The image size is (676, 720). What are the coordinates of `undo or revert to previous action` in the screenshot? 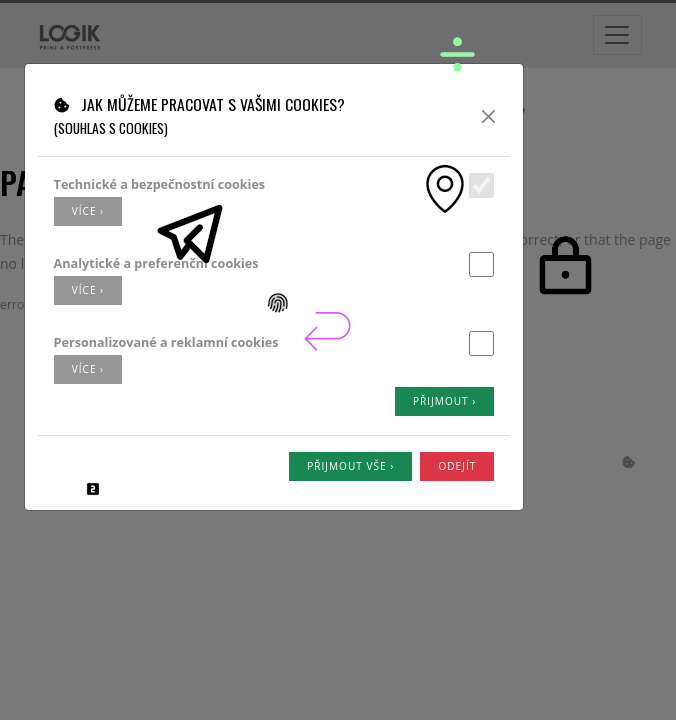 It's located at (327, 329).